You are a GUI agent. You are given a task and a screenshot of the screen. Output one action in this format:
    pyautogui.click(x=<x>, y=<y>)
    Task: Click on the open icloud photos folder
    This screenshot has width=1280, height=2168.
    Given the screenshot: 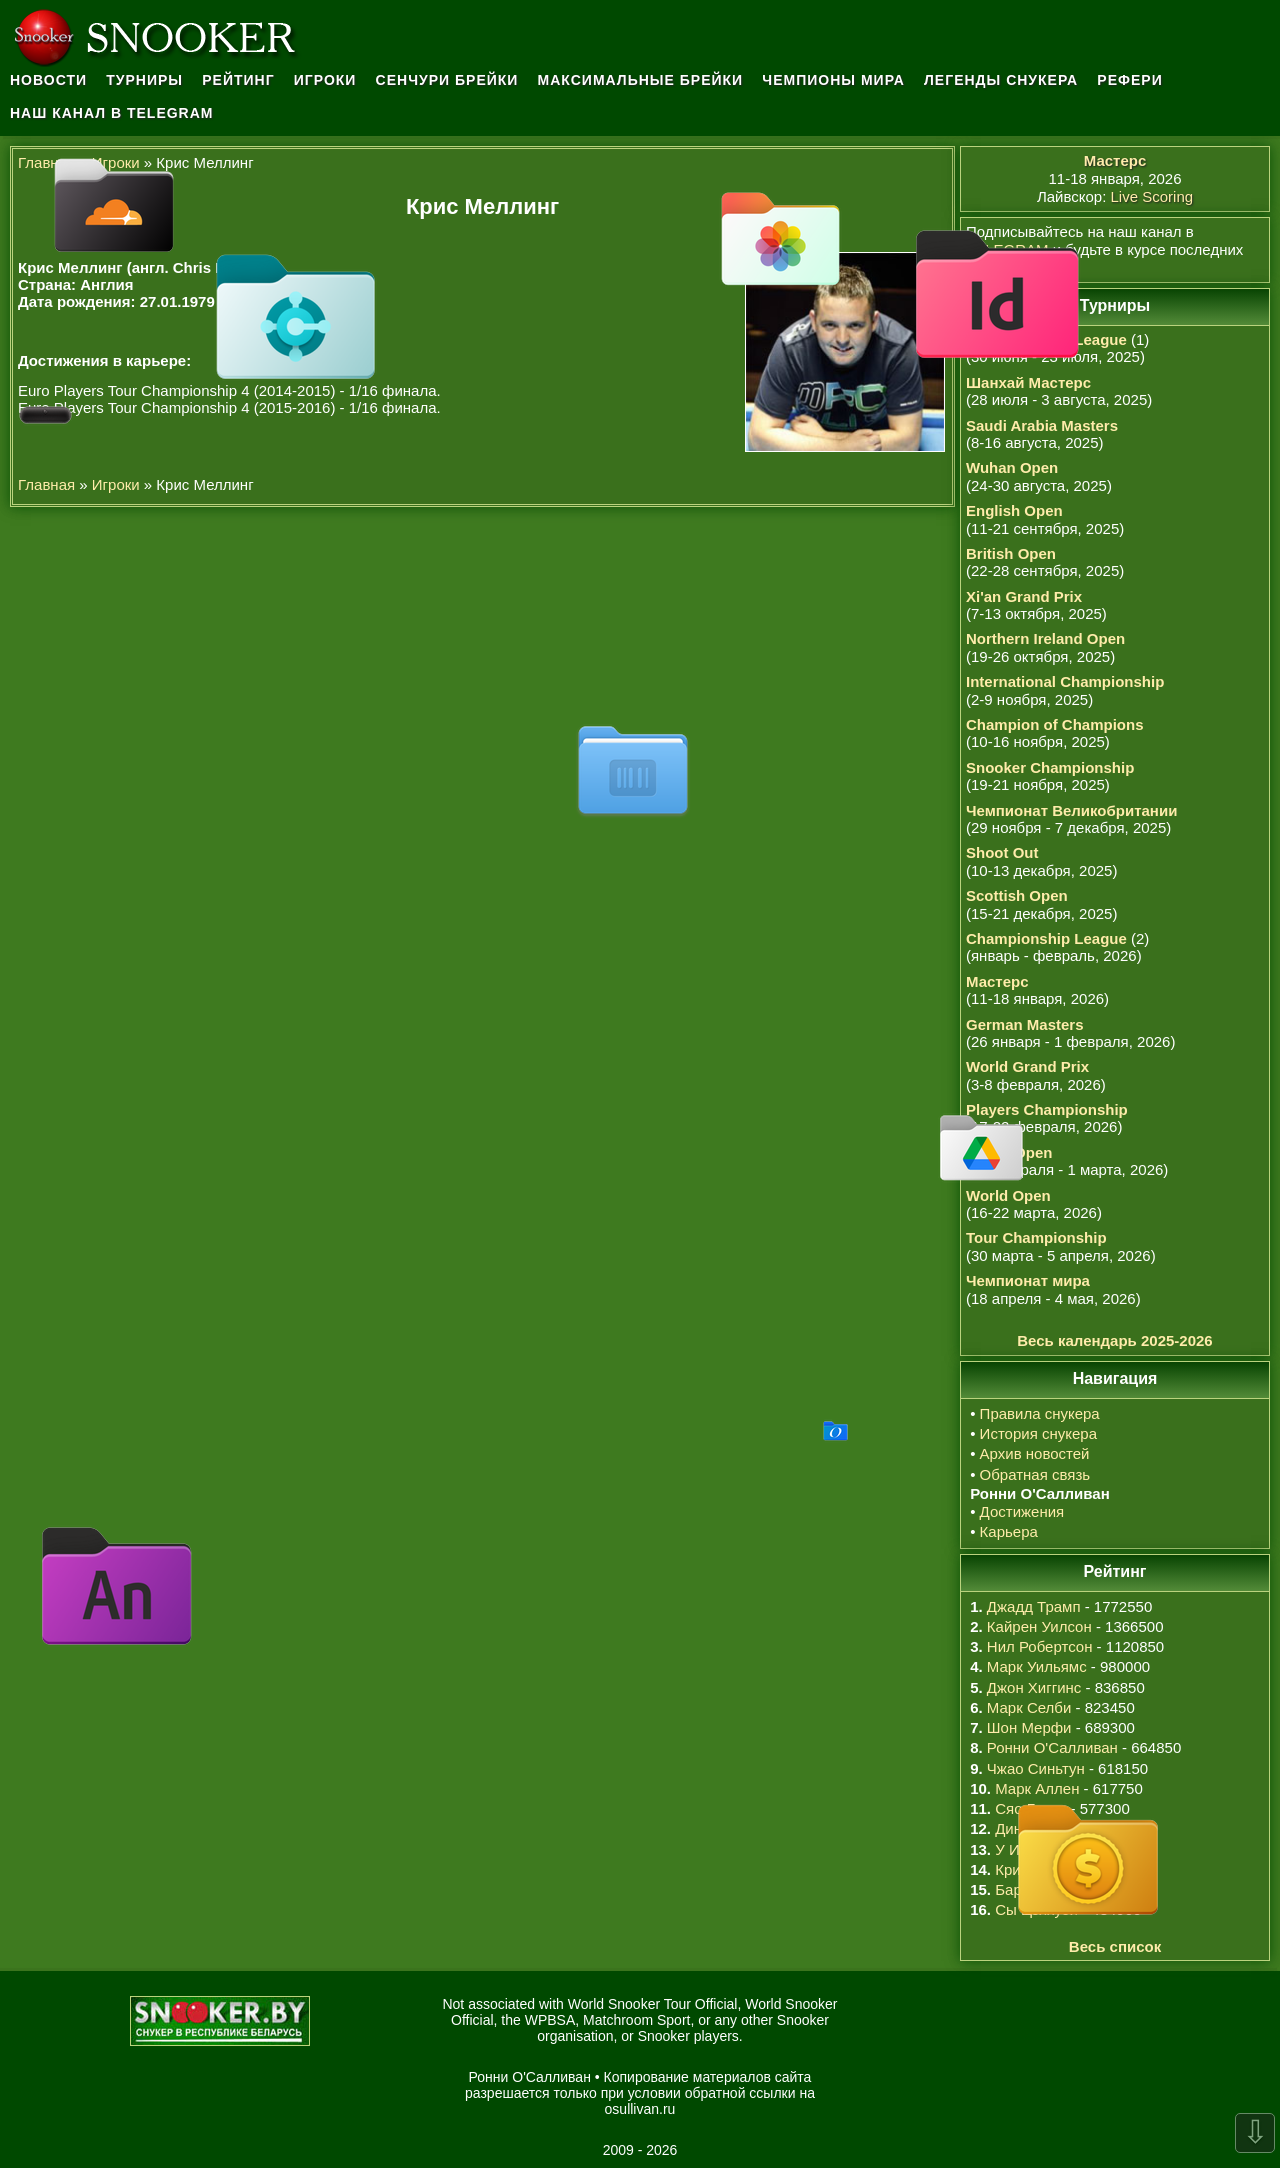 What is the action you would take?
    pyautogui.click(x=780, y=242)
    